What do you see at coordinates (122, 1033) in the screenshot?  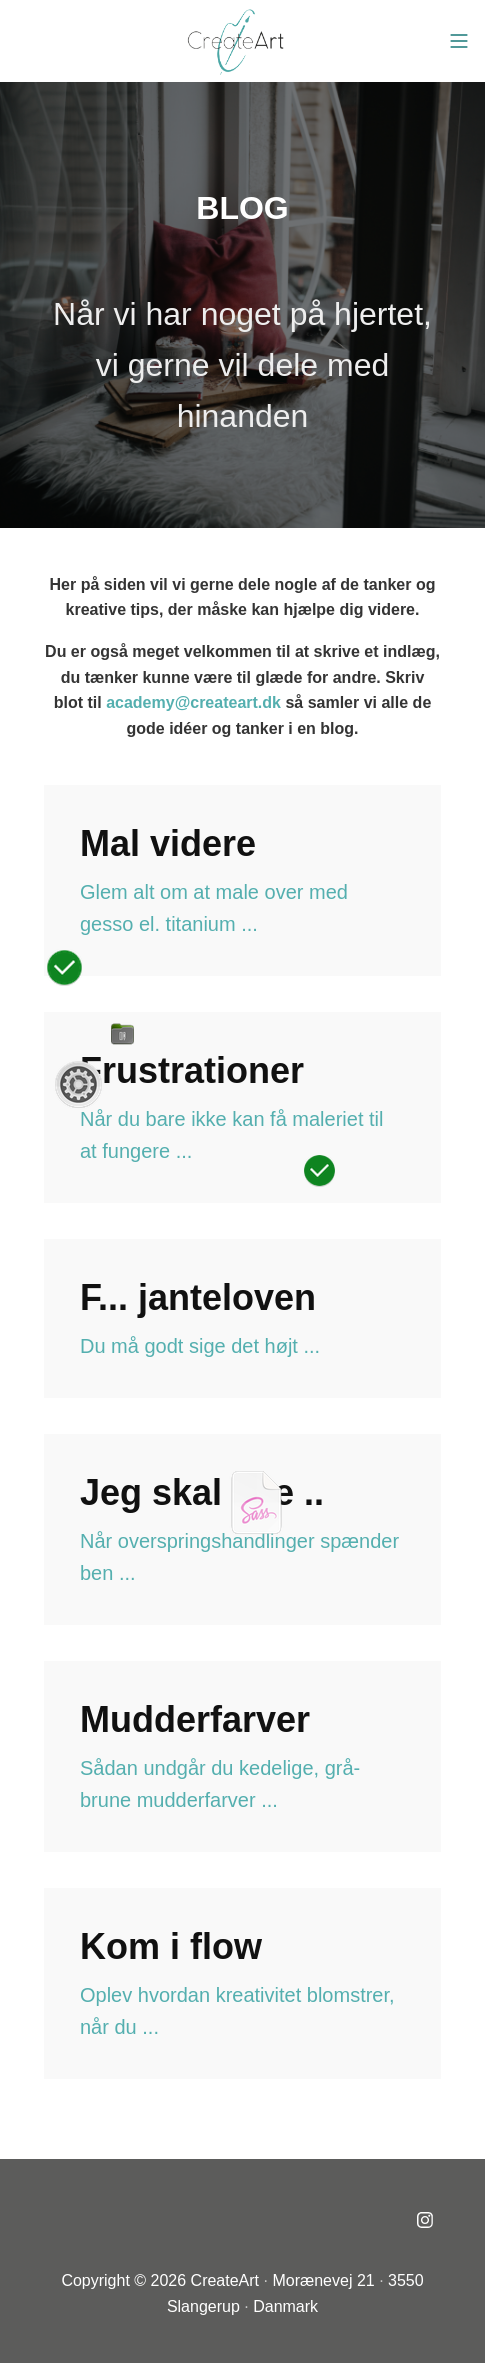 I see `open templates folder` at bounding box center [122, 1033].